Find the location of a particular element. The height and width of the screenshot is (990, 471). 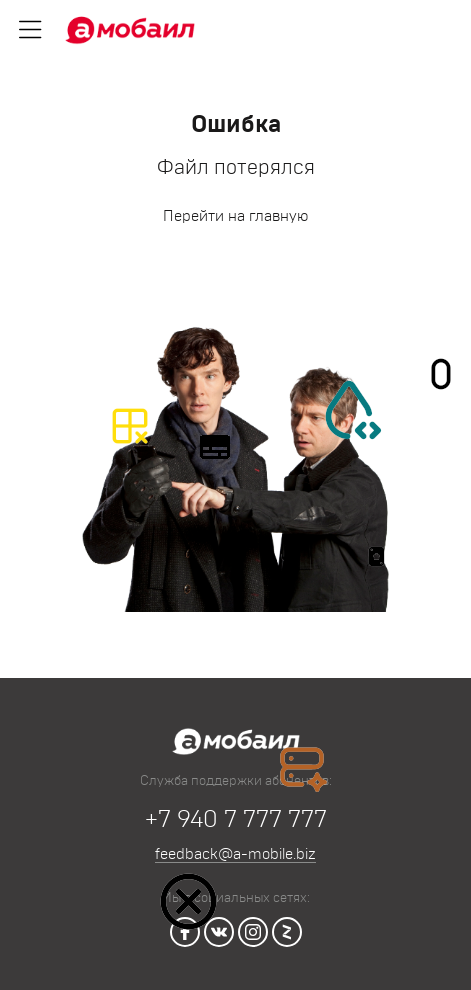

playstation cross button symbol is located at coordinates (188, 901).